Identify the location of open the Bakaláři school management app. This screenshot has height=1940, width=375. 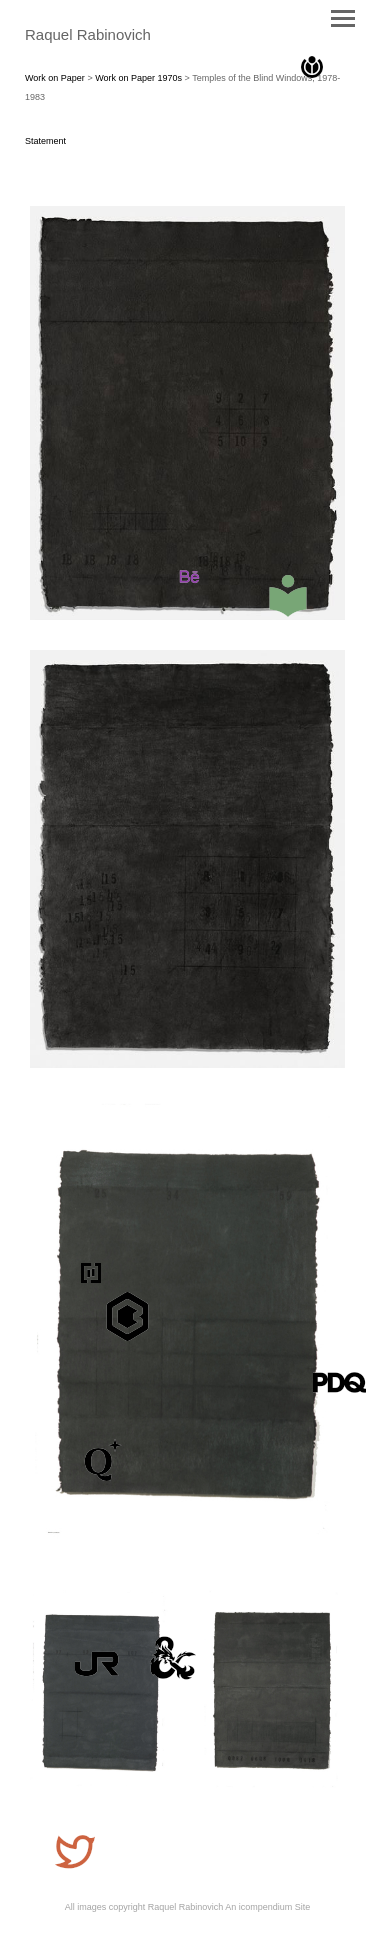
(127, 1316).